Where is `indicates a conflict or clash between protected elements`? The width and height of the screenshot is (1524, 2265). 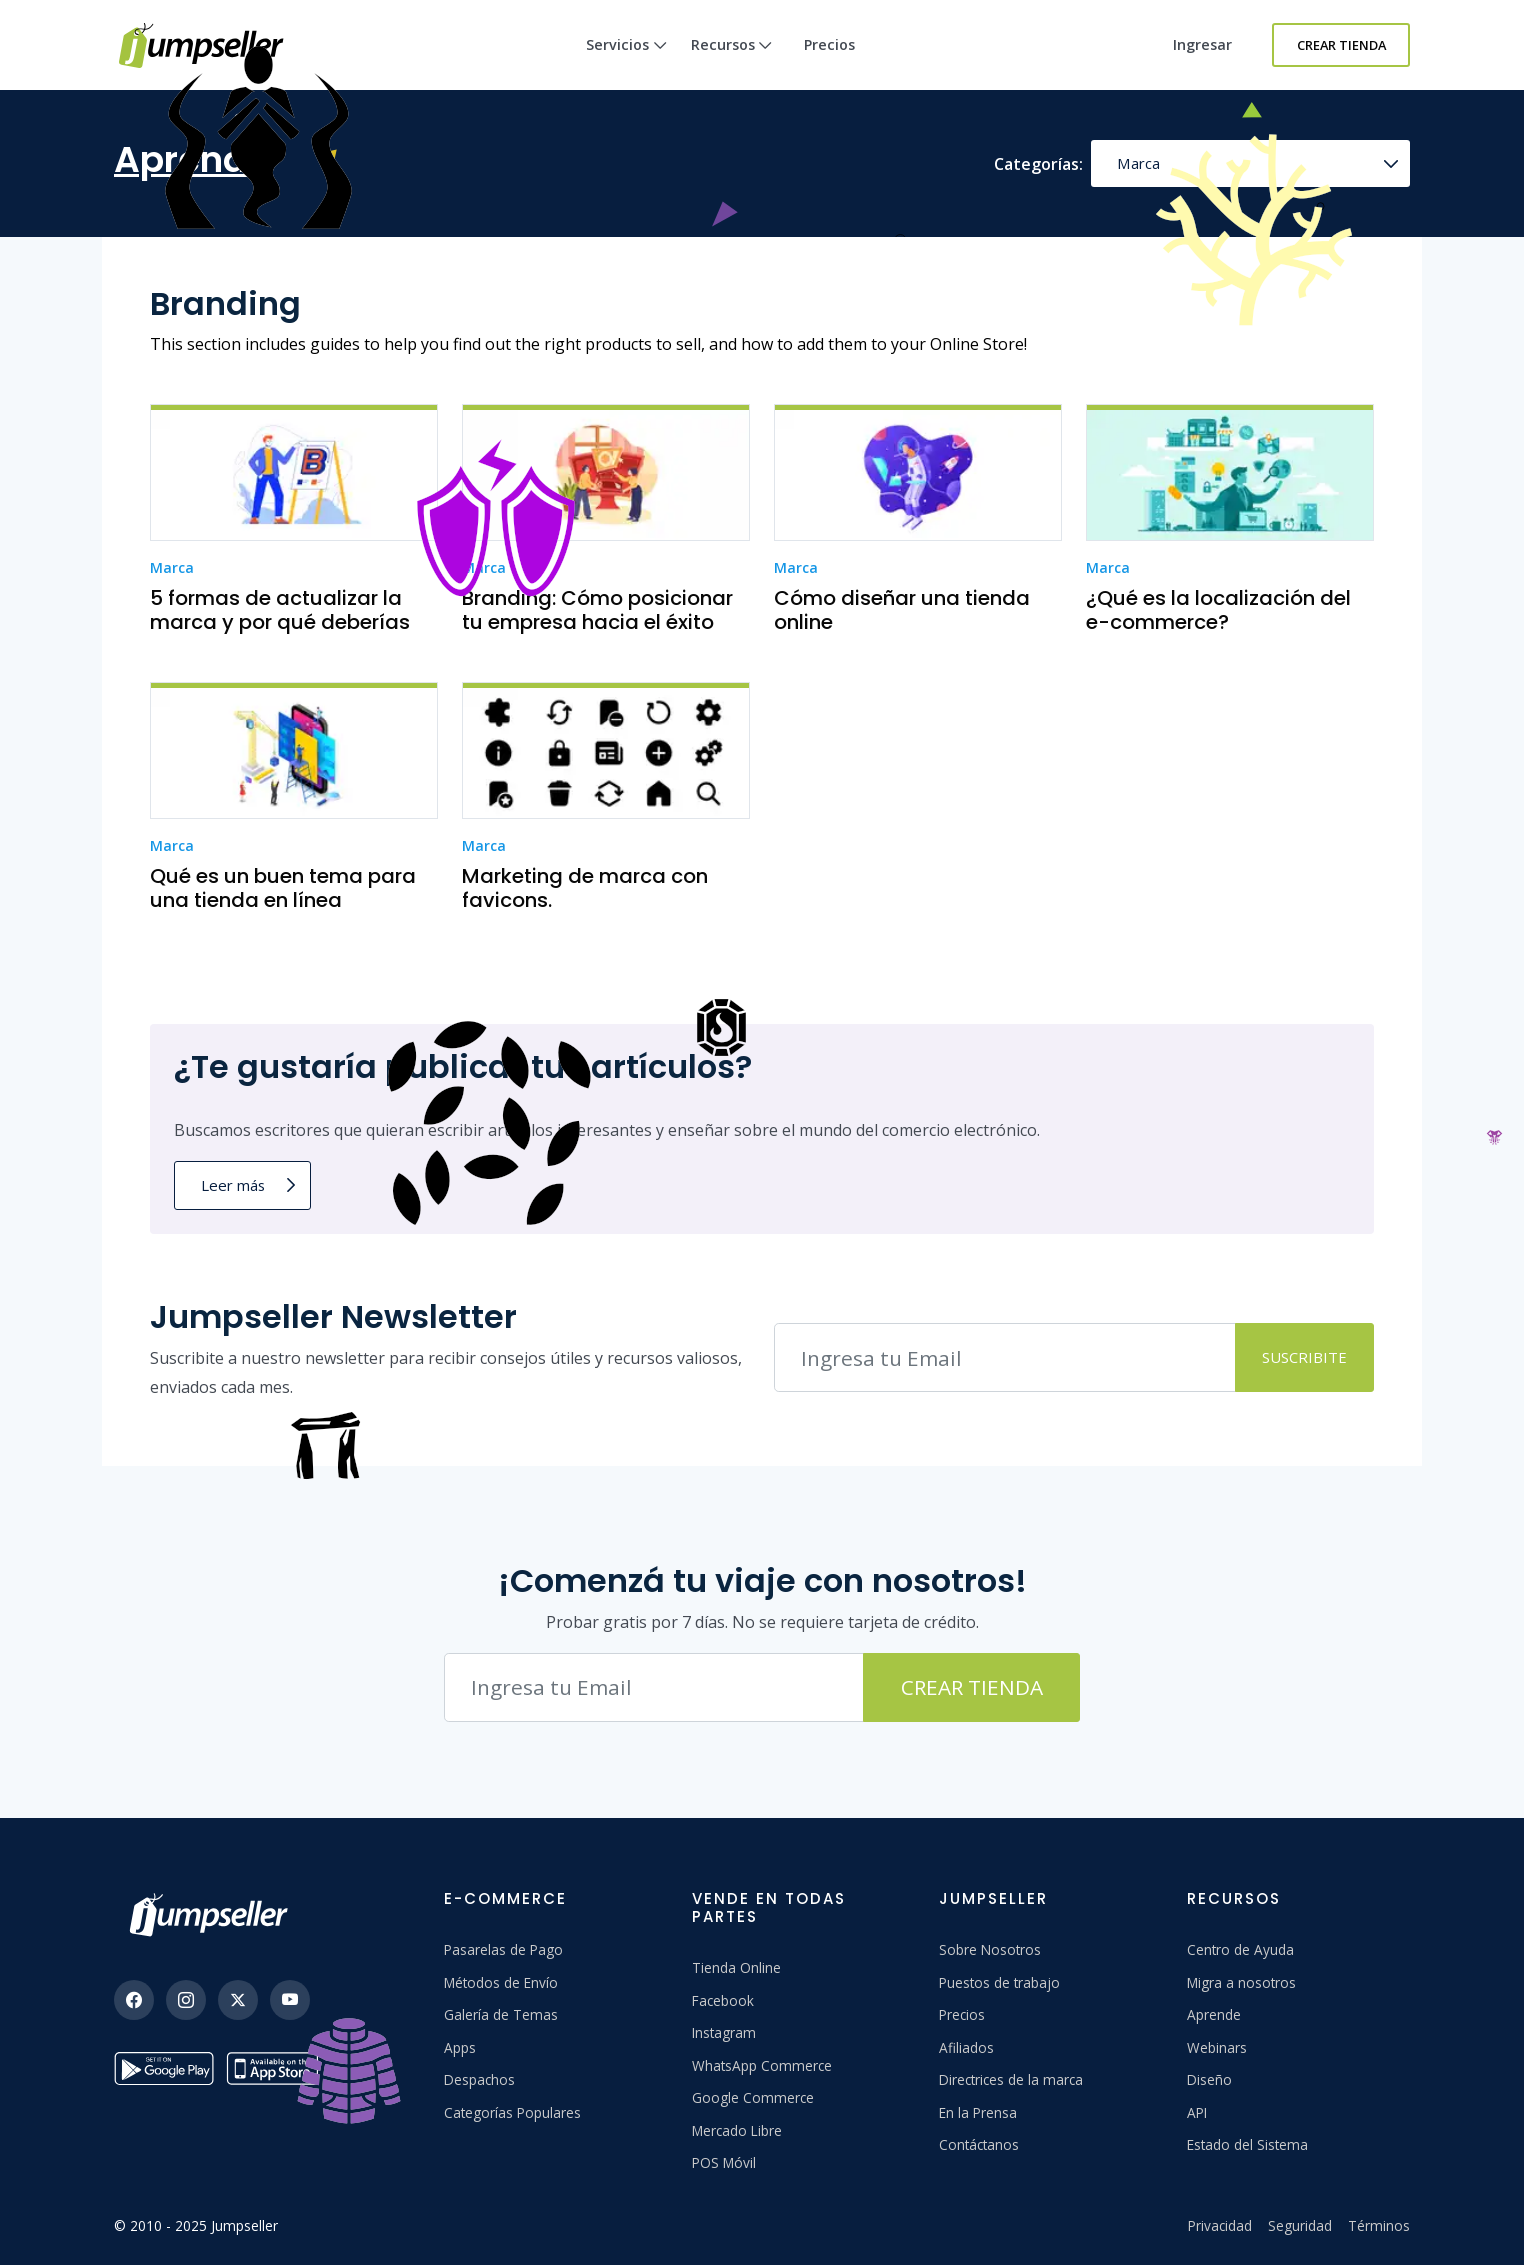
indicates a conflict or clash between protected elements is located at coordinates (496, 518).